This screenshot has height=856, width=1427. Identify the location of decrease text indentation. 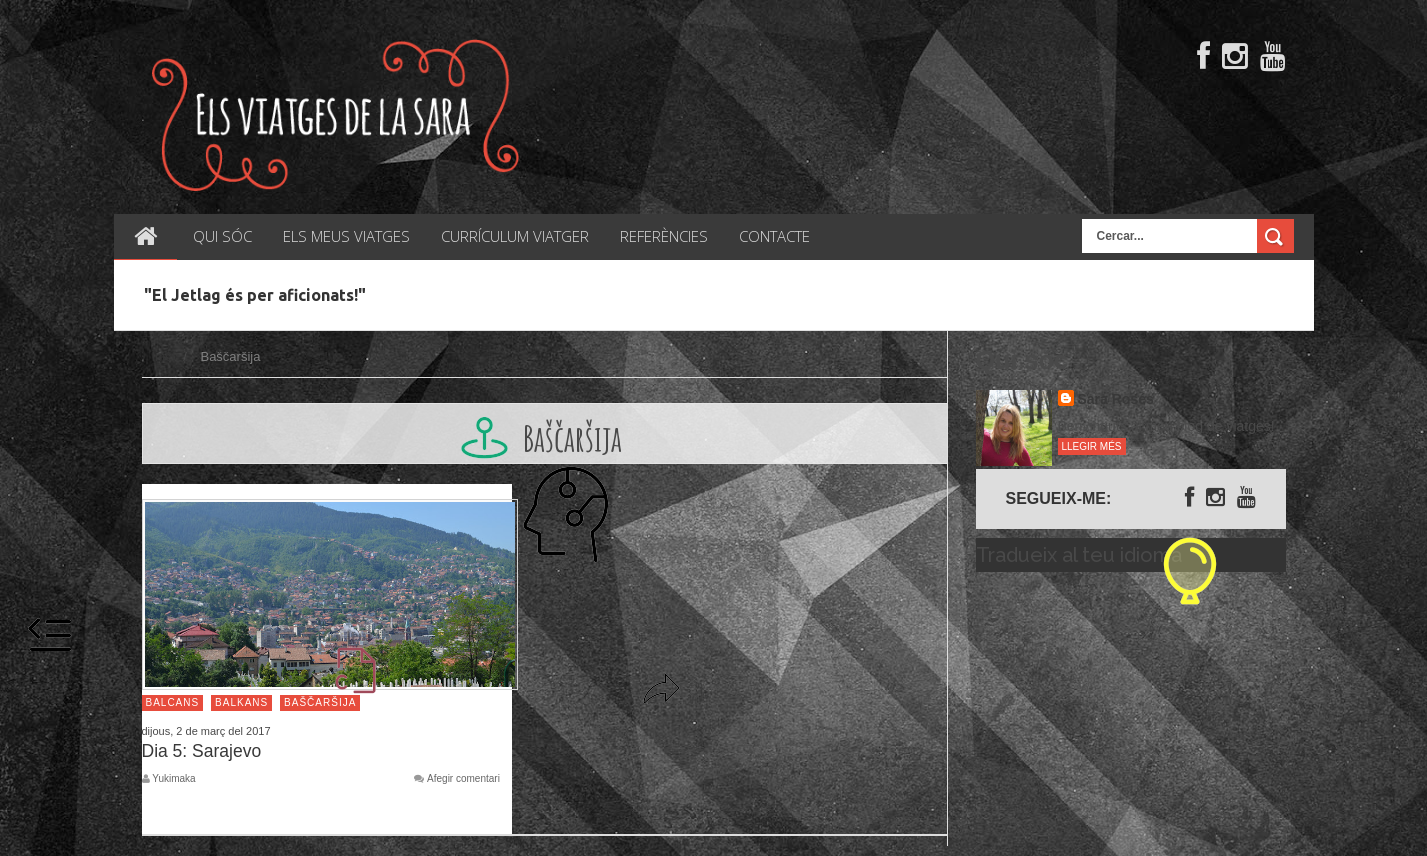
(50, 635).